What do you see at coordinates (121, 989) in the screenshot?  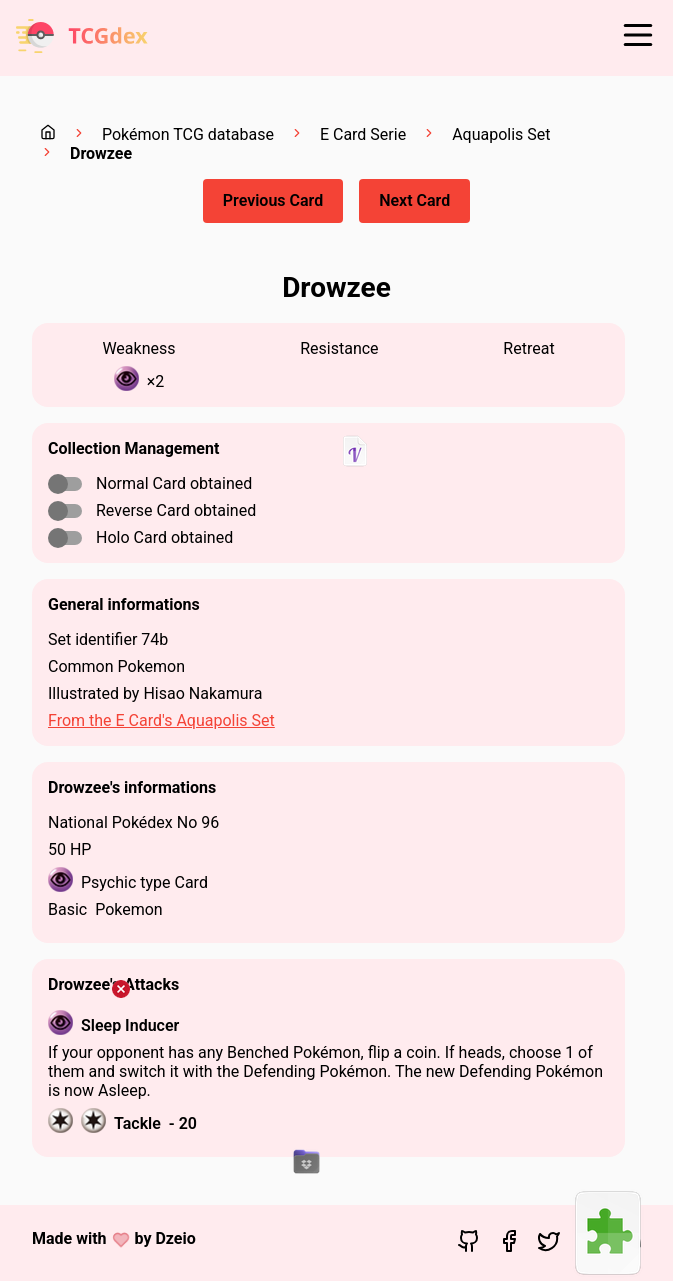 I see `stop or cancel the current action` at bounding box center [121, 989].